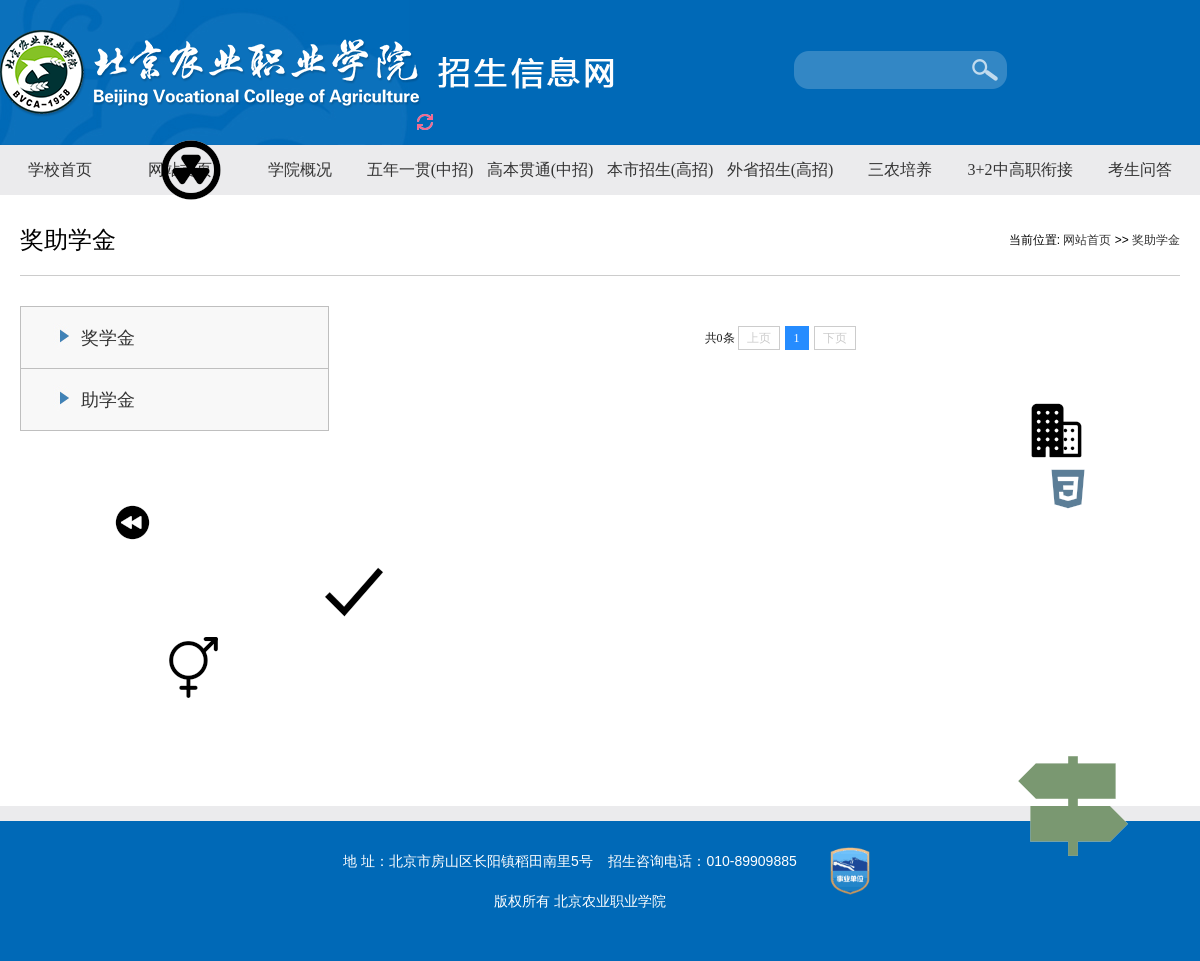 The height and width of the screenshot is (961, 1200). Describe the element at coordinates (354, 592) in the screenshot. I see `confirm or submit an action` at that location.